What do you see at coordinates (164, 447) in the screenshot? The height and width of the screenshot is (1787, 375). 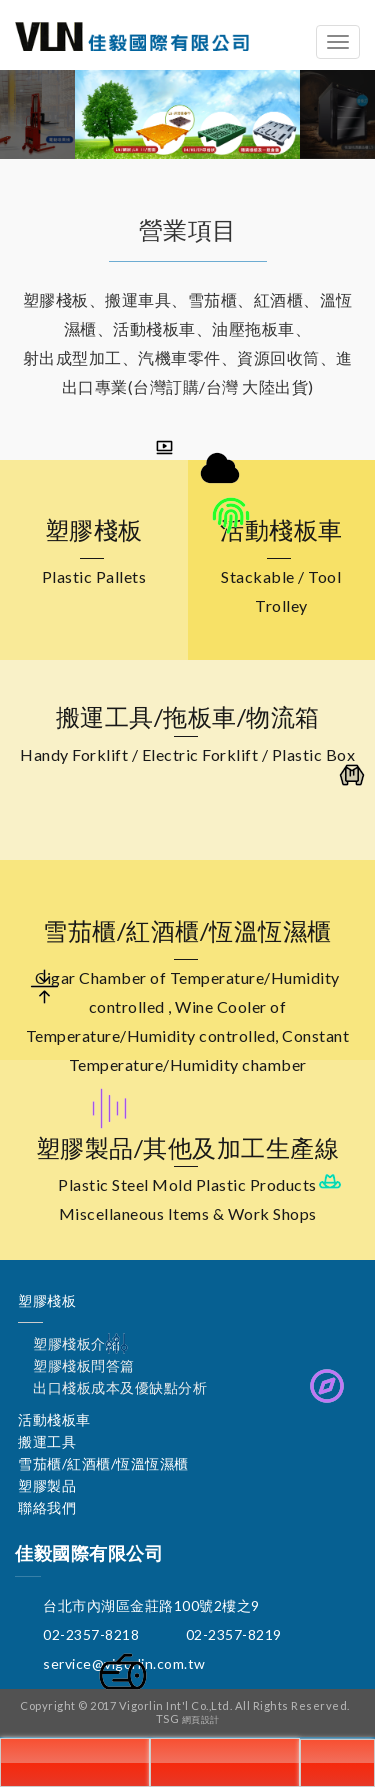 I see `play or watch a video` at bounding box center [164, 447].